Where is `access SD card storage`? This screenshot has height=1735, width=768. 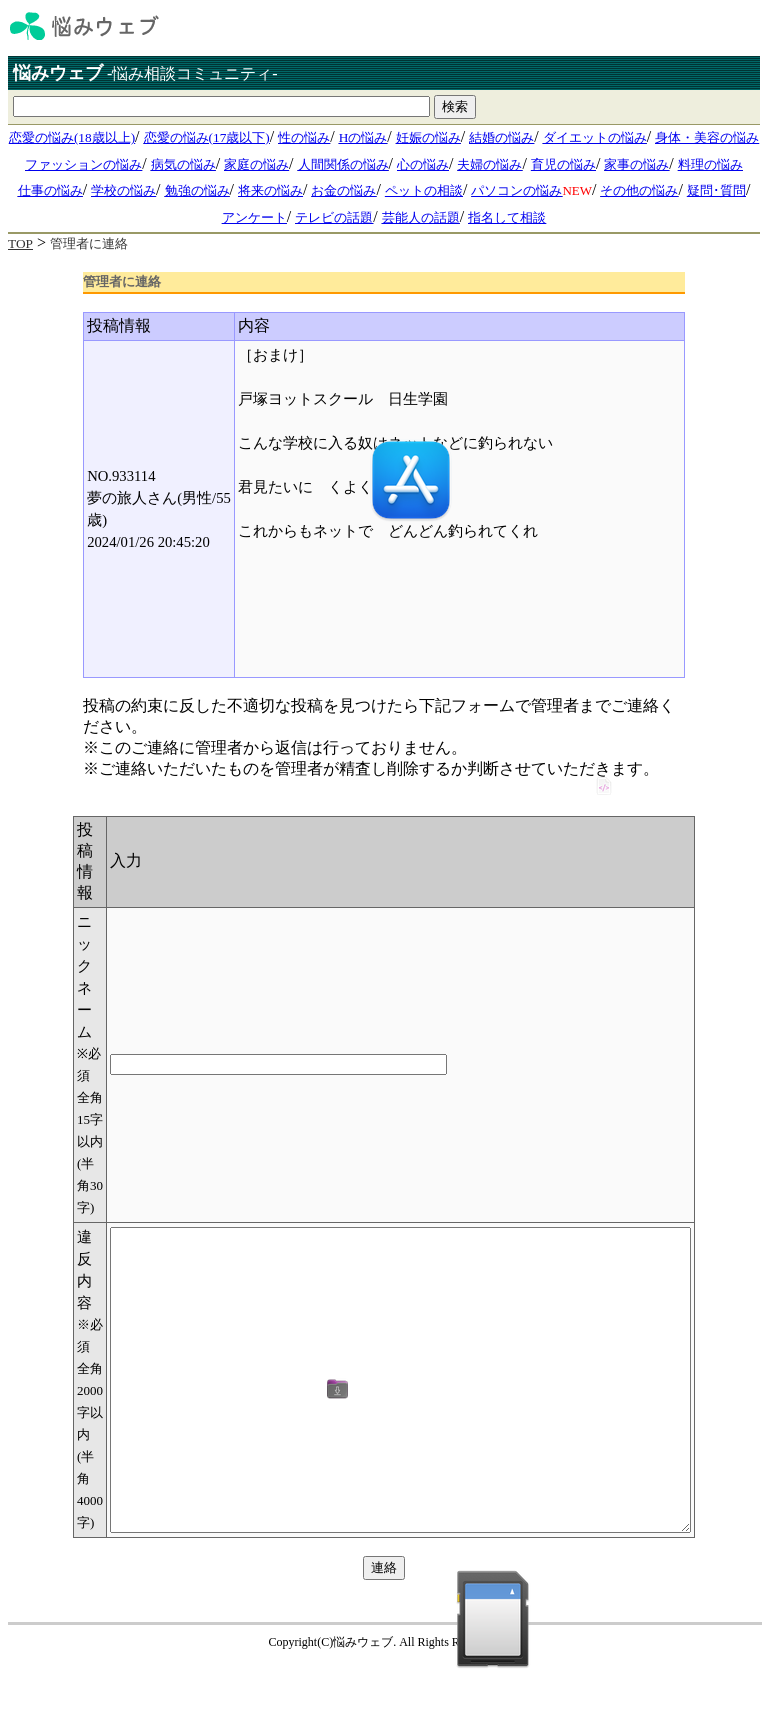 access SD card storage is located at coordinates (494, 1620).